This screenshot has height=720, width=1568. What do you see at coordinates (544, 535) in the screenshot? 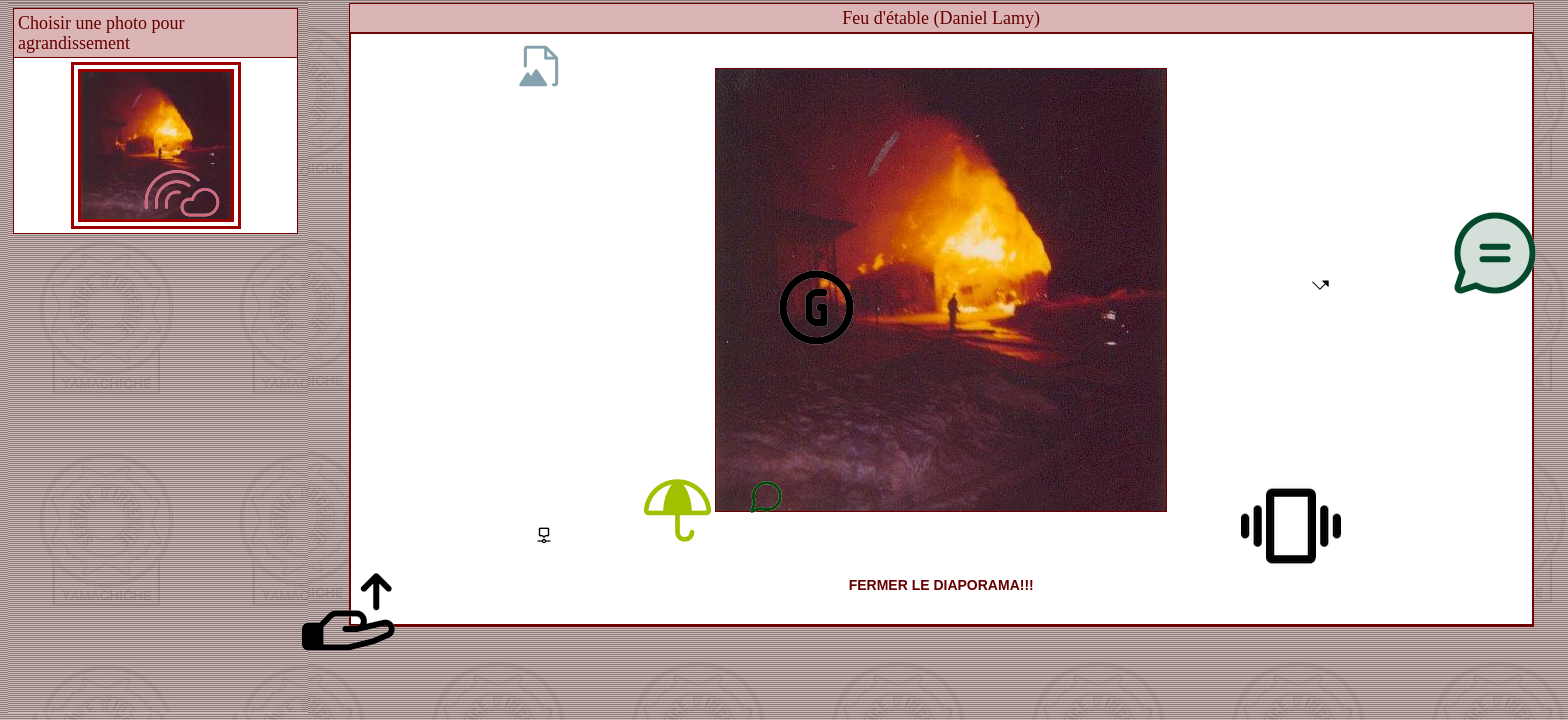
I see `view event details on timeline` at bounding box center [544, 535].